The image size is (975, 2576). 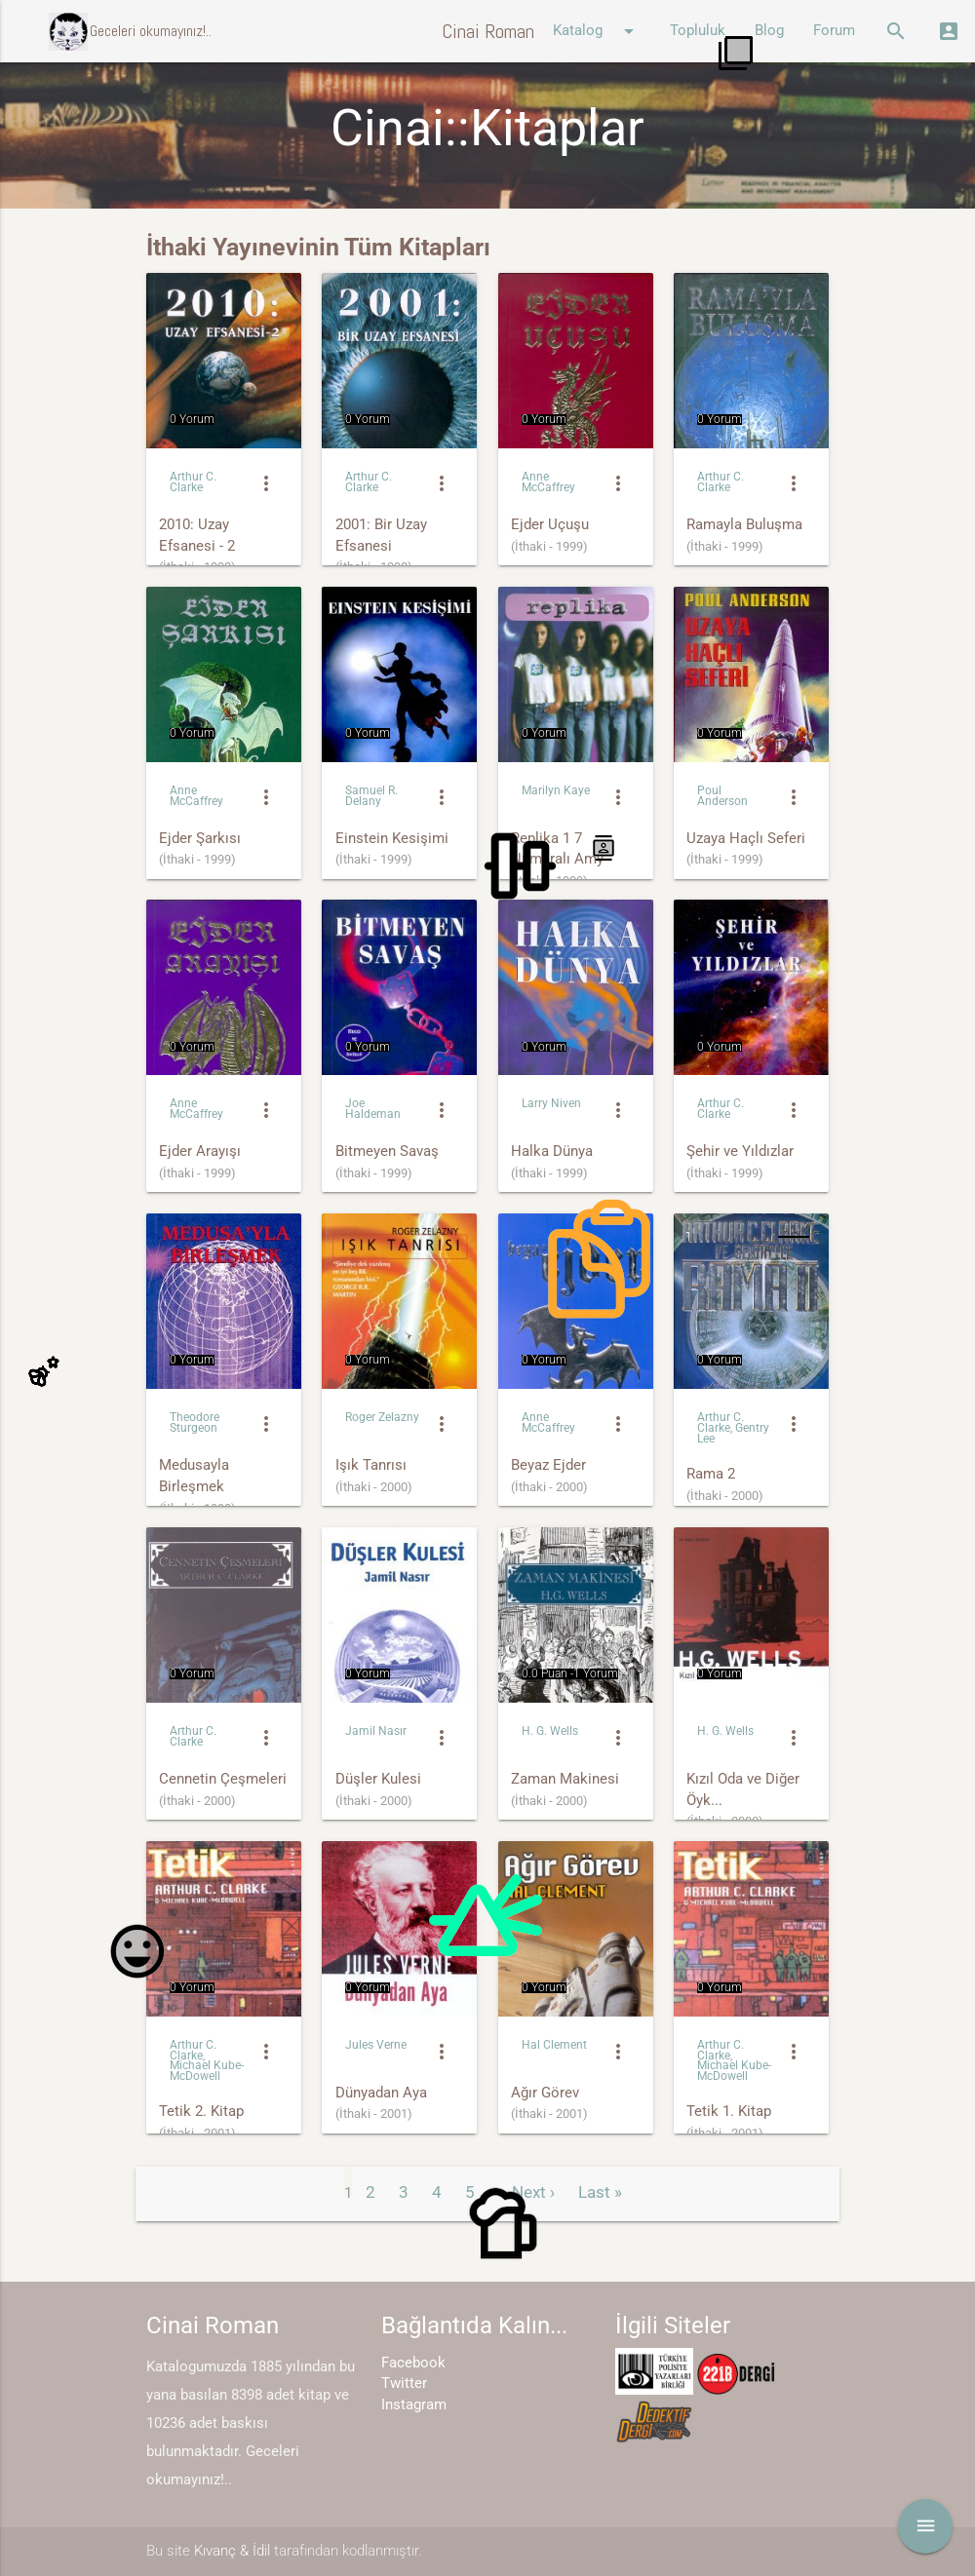 What do you see at coordinates (794, 1236) in the screenshot?
I see `insert a horizontal divider line` at bounding box center [794, 1236].